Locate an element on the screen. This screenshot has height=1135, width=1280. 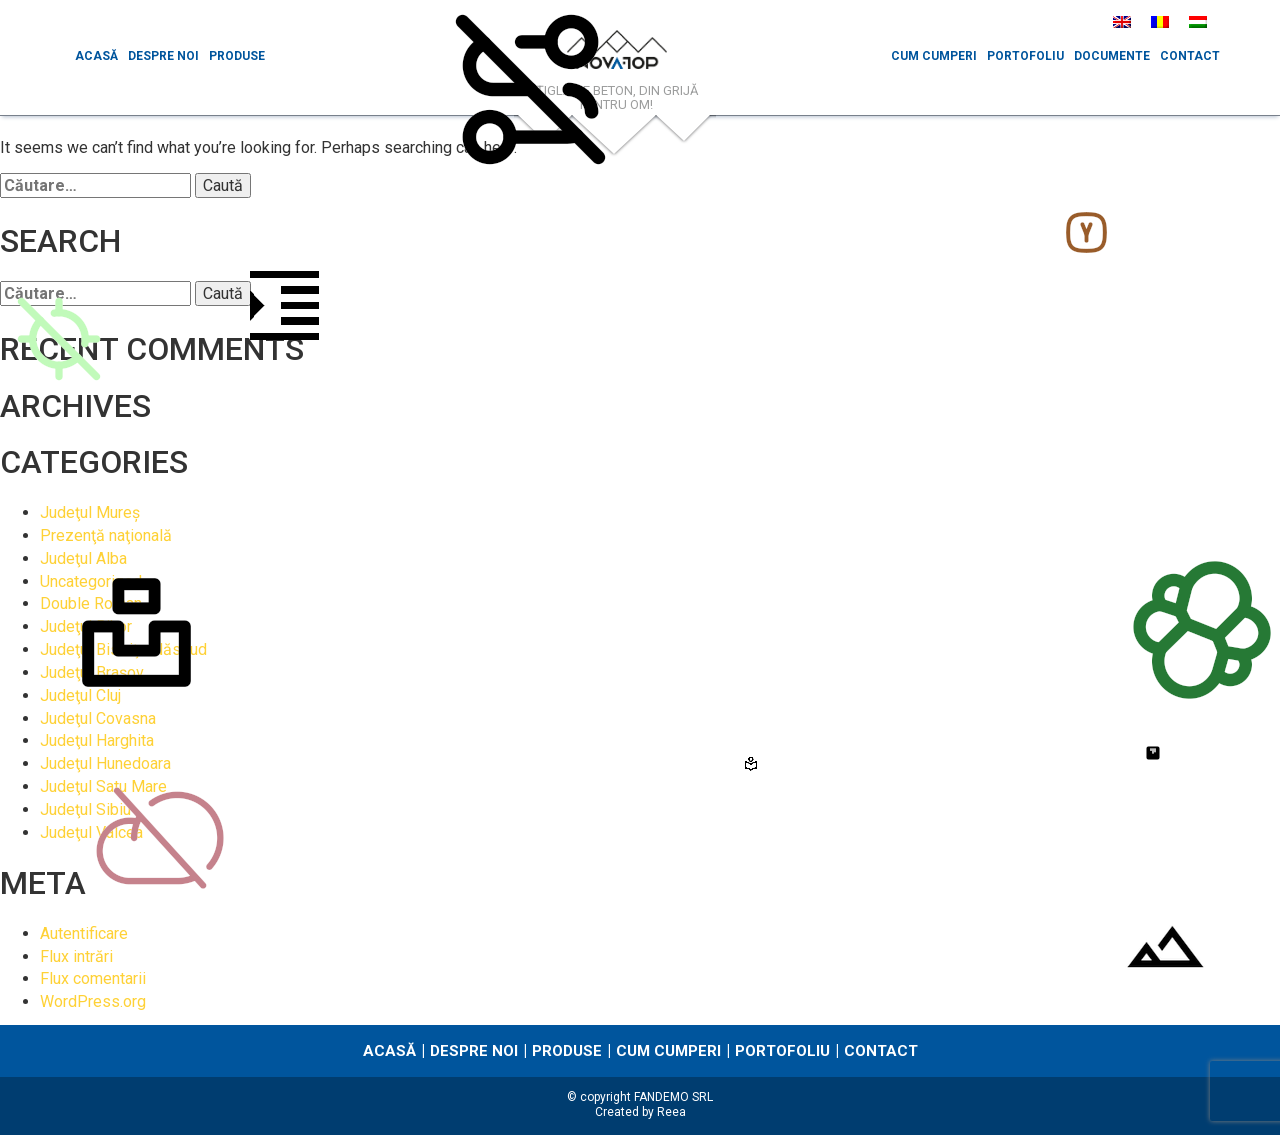
cloud storage unavailable or disconnected is located at coordinates (160, 838).